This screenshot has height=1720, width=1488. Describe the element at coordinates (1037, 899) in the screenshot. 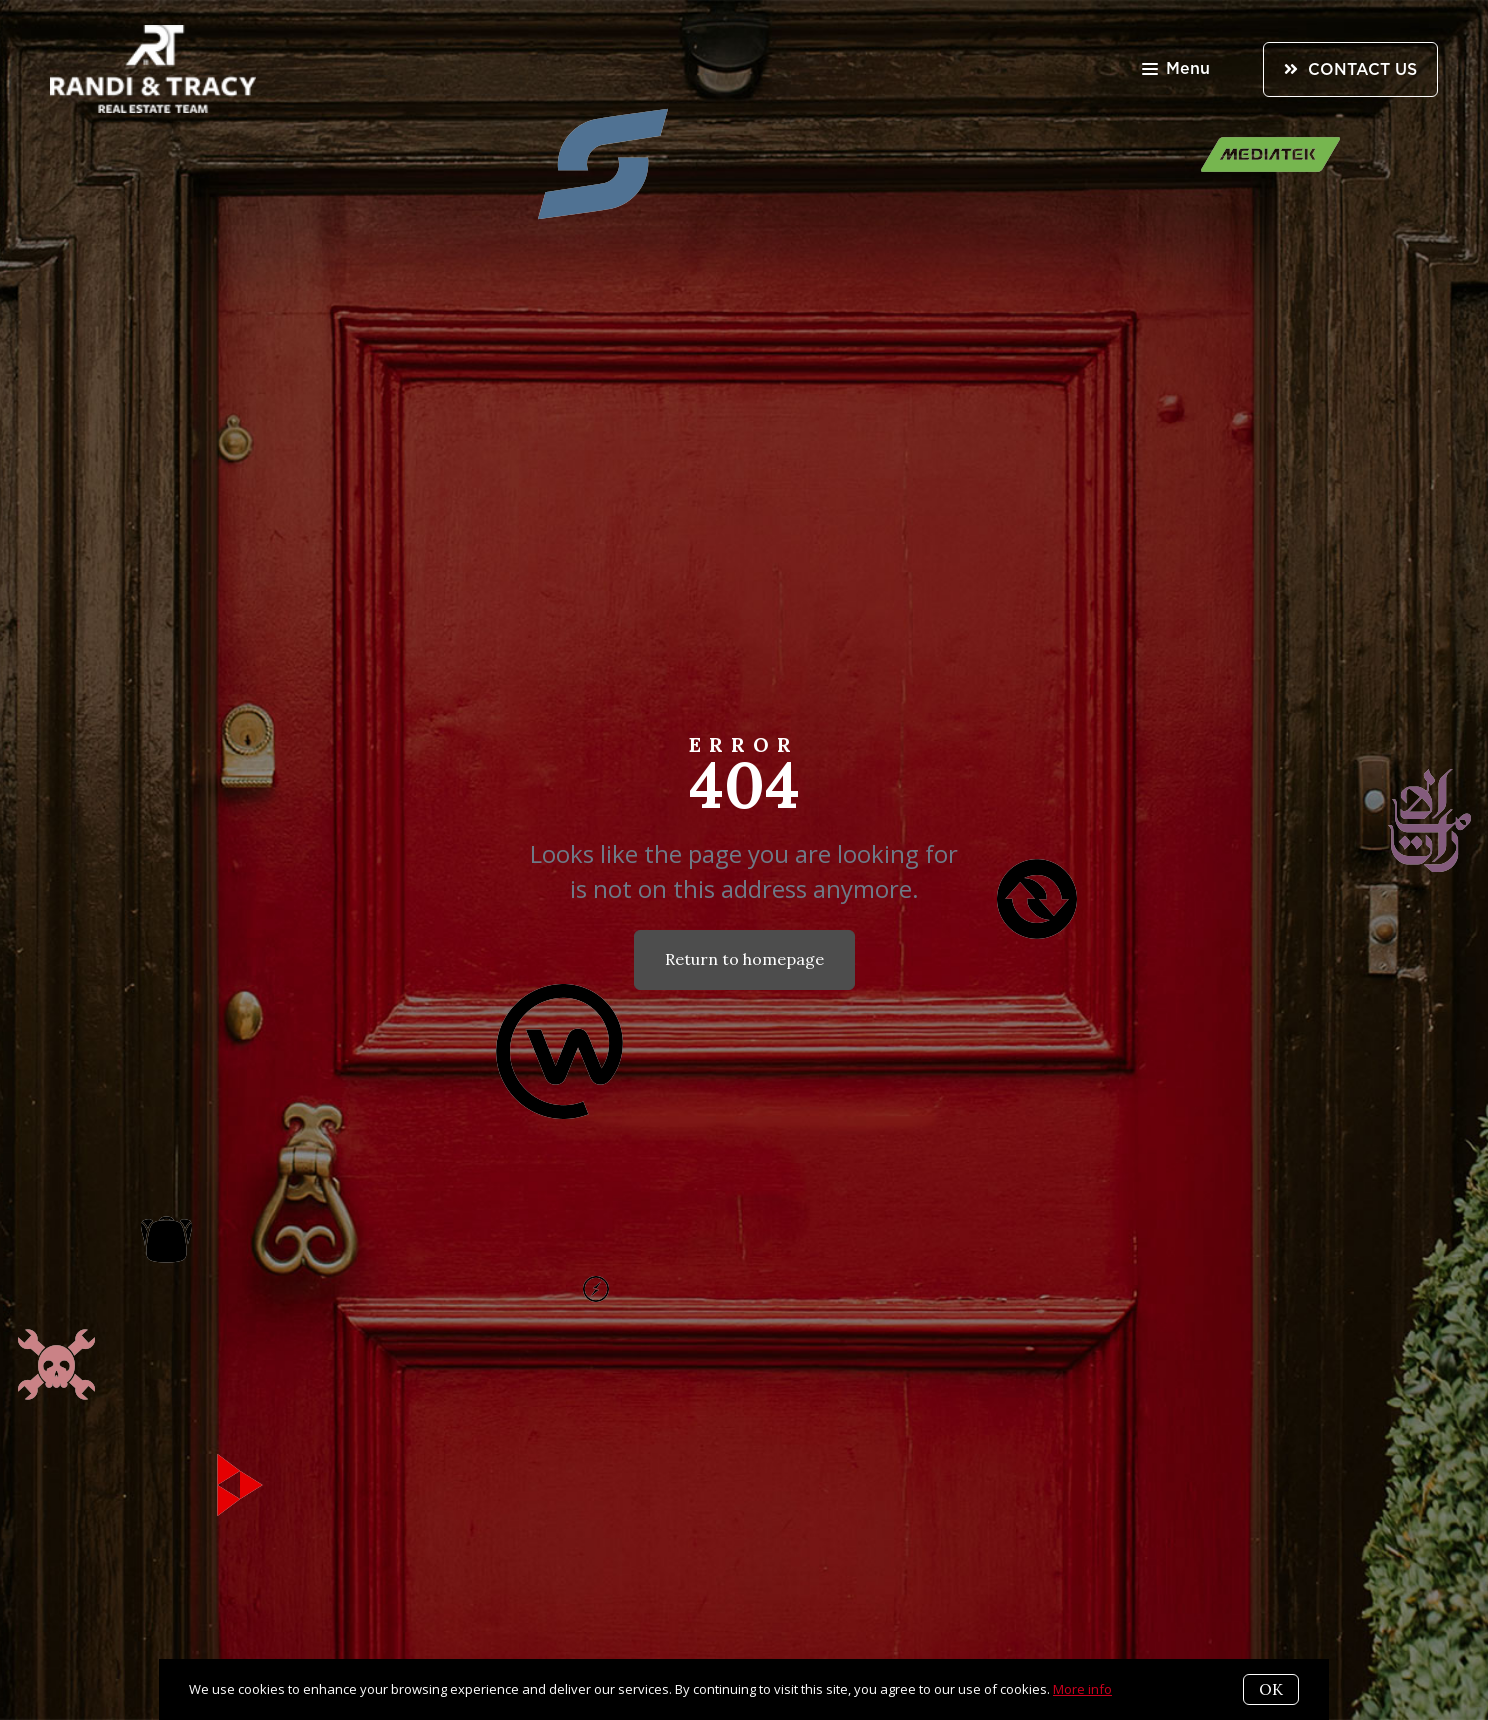

I see `open Convertio file conversion service` at that location.